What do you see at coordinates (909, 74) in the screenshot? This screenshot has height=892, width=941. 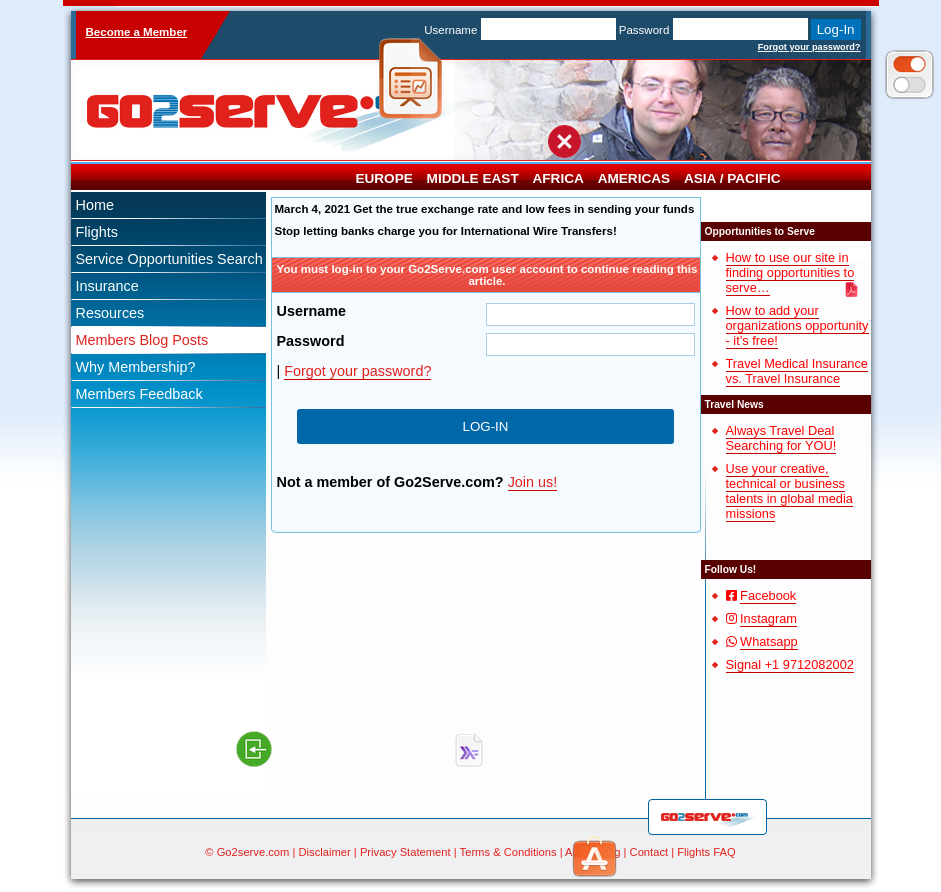 I see `open unity tweak tool settings` at bounding box center [909, 74].